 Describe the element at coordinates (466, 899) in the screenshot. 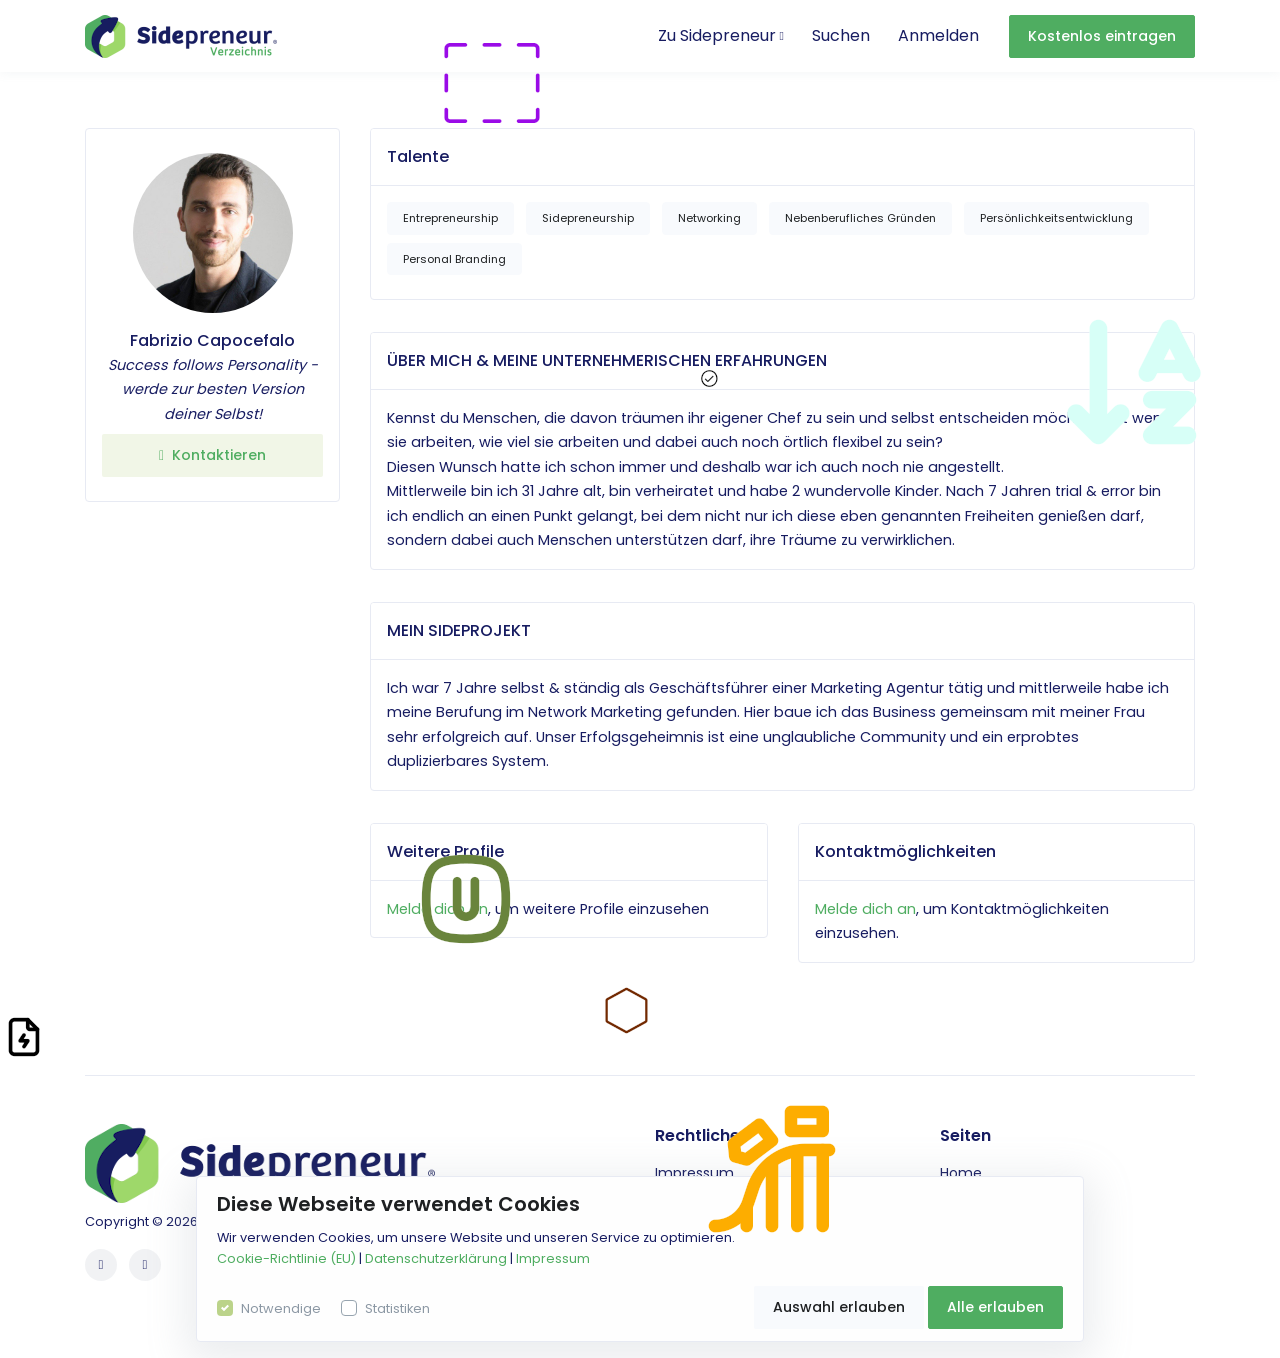

I see `indicates an item starting with the letter U` at that location.